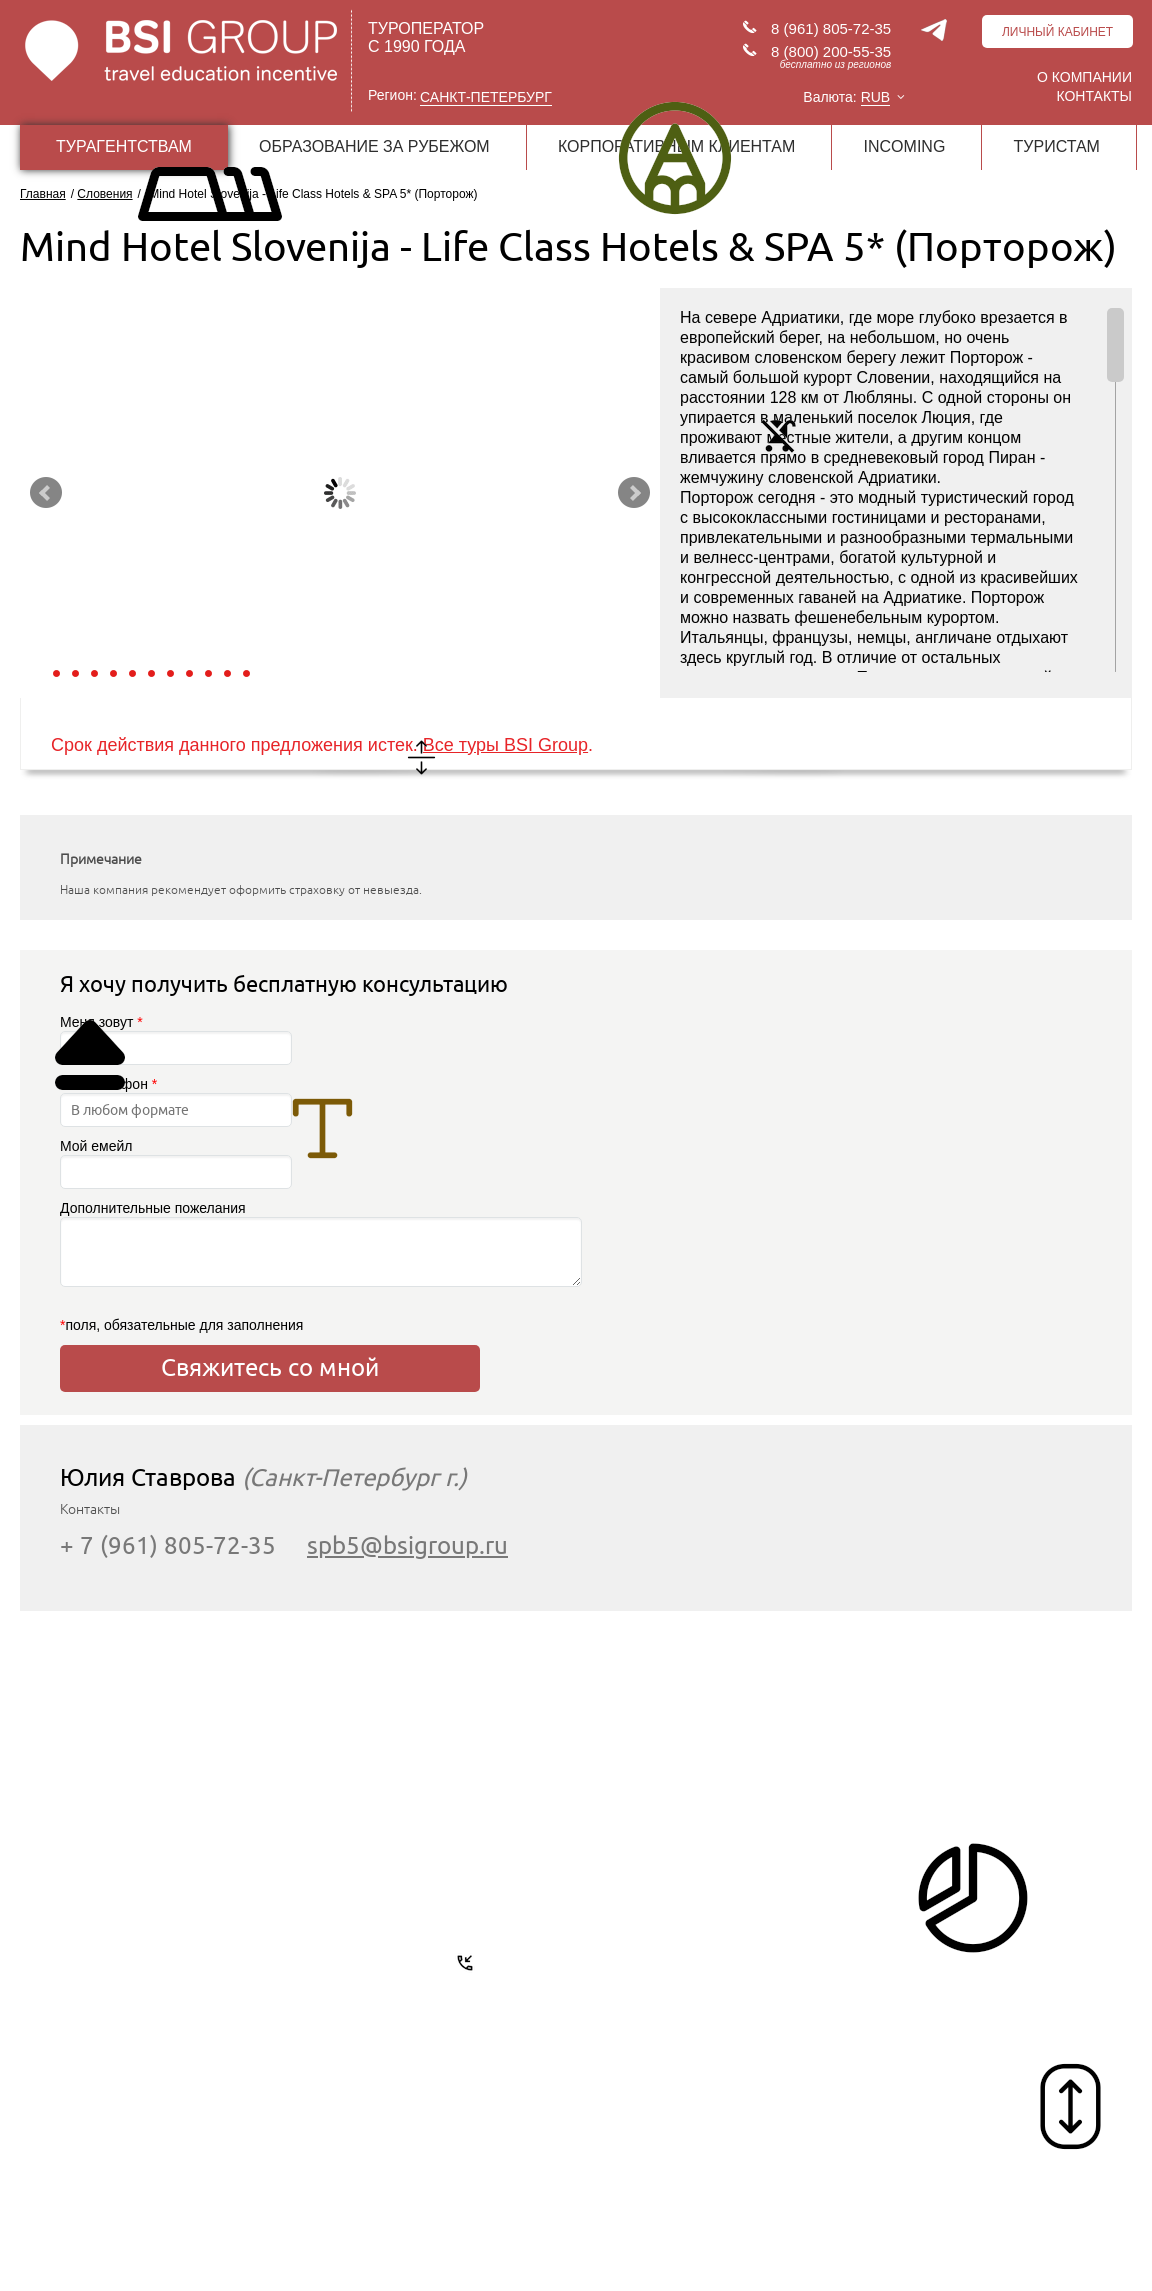  Describe the element at coordinates (1070, 2106) in the screenshot. I see `scroll up or down on the page` at that location.